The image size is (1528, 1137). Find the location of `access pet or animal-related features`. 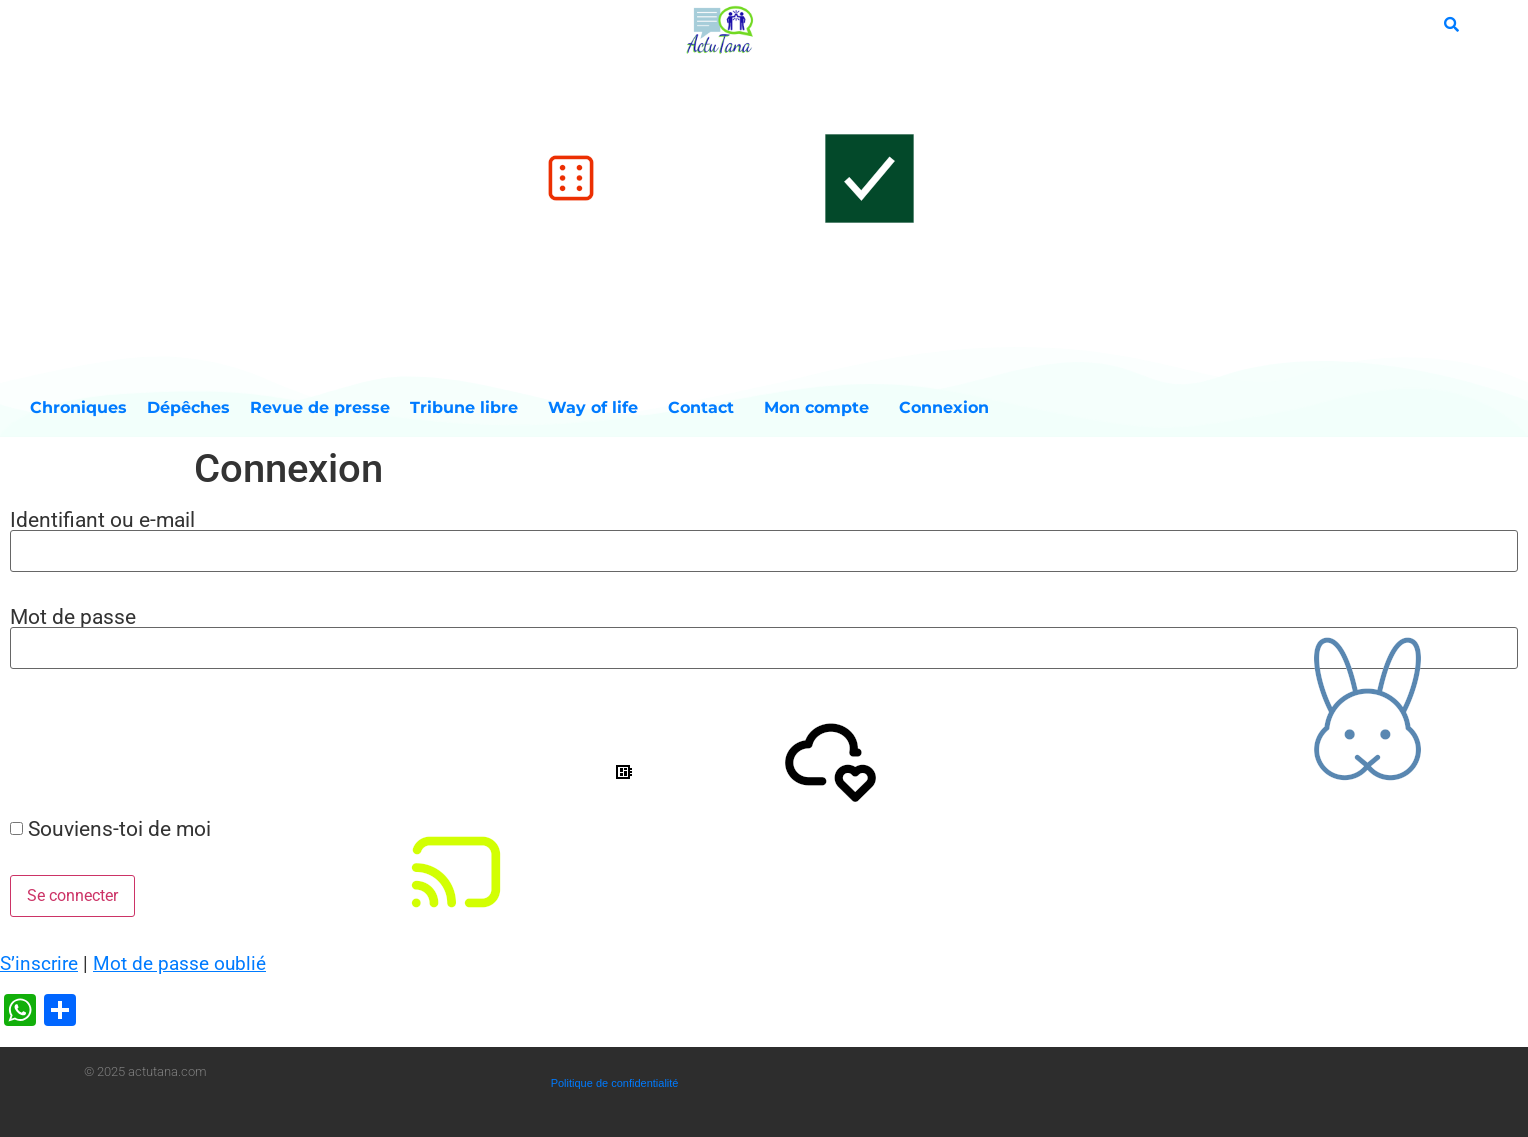

access pet or animal-related features is located at coordinates (1367, 711).